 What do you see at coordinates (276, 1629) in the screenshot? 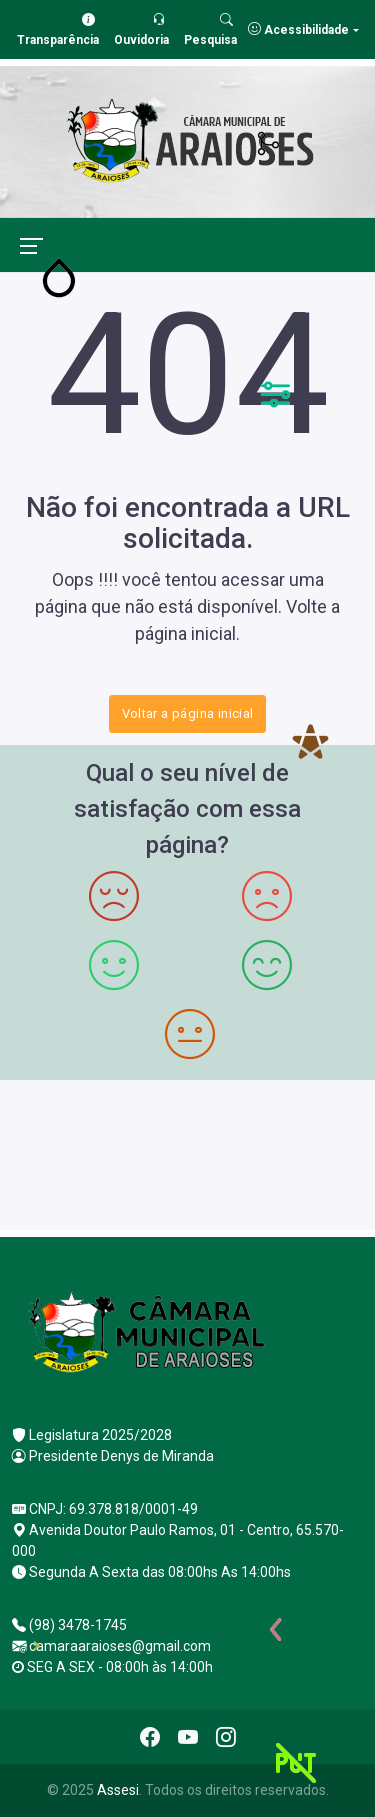
I see `go back to the previous screen` at bounding box center [276, 1629].